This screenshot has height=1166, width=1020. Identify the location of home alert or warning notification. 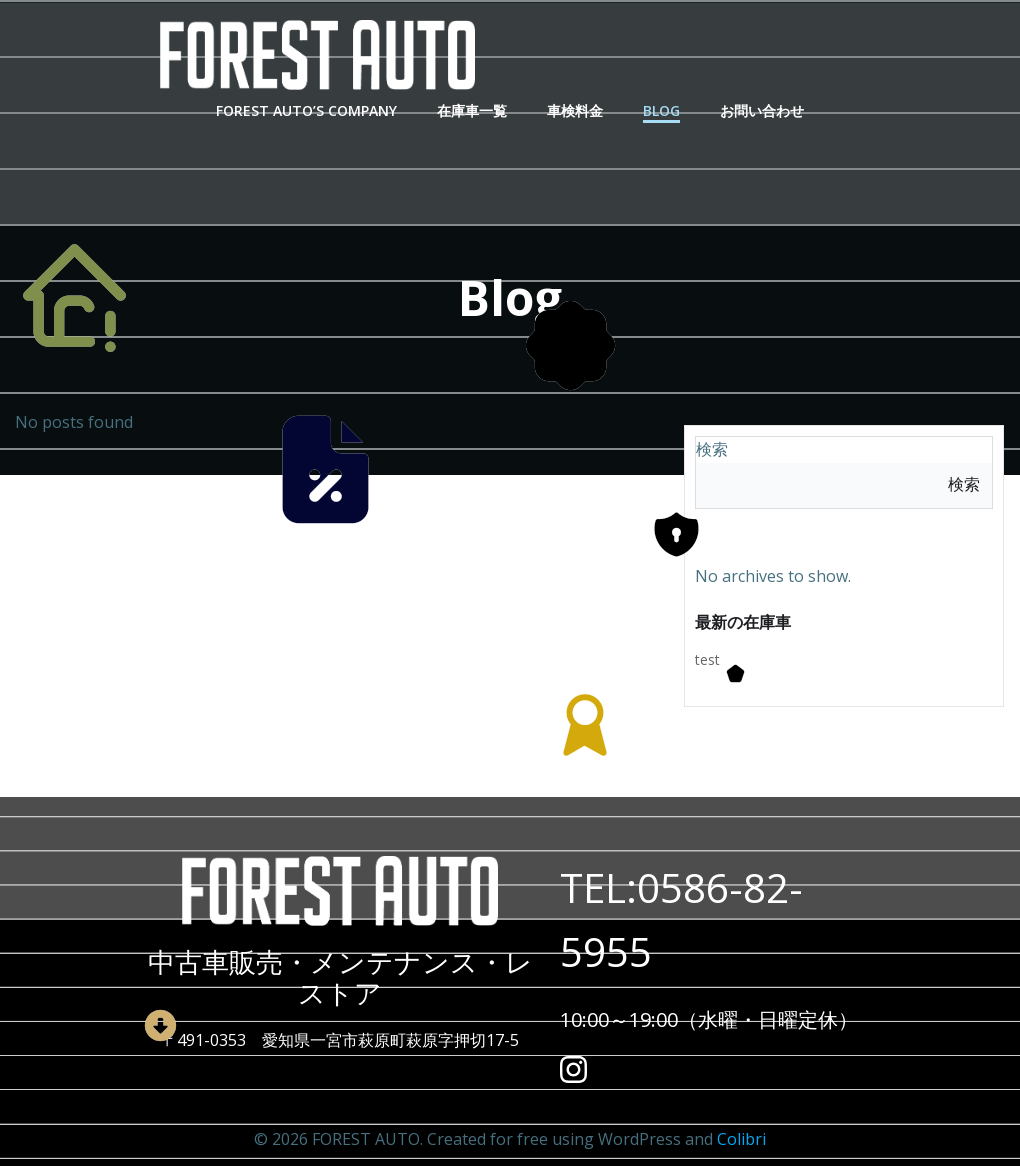
(74, 295).